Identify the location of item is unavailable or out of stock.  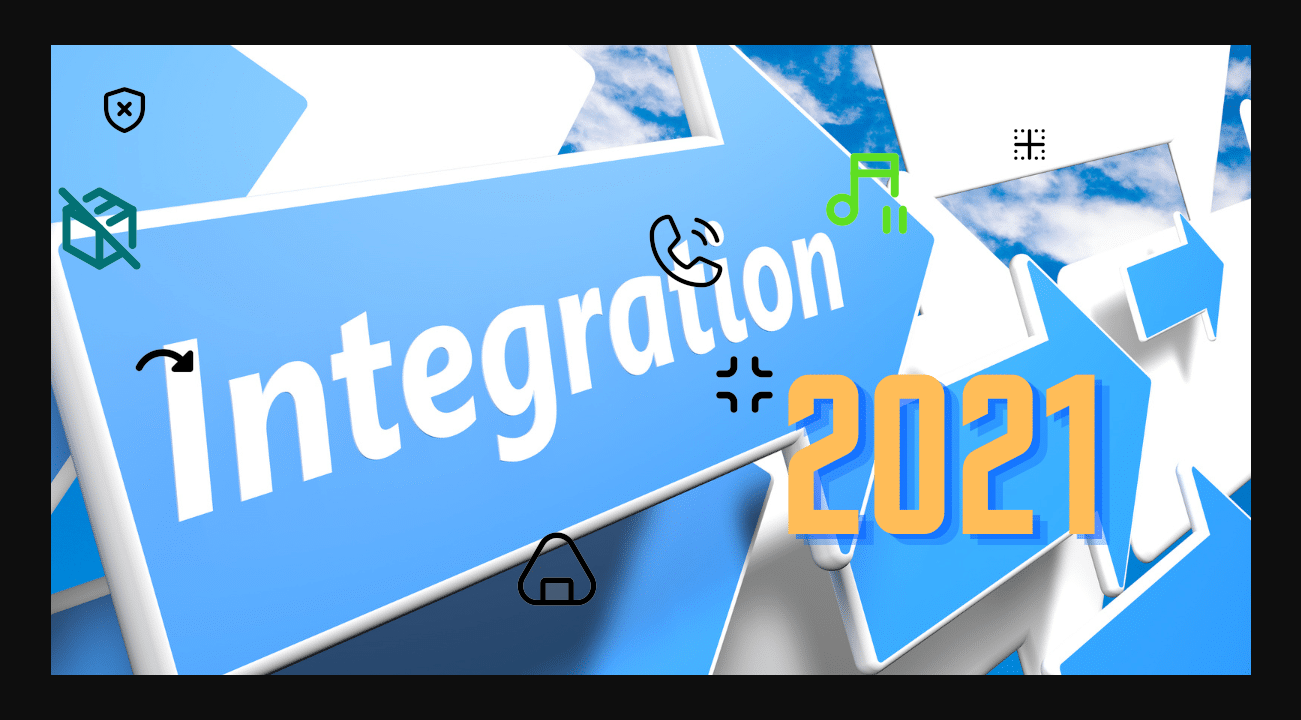
(99, 228).